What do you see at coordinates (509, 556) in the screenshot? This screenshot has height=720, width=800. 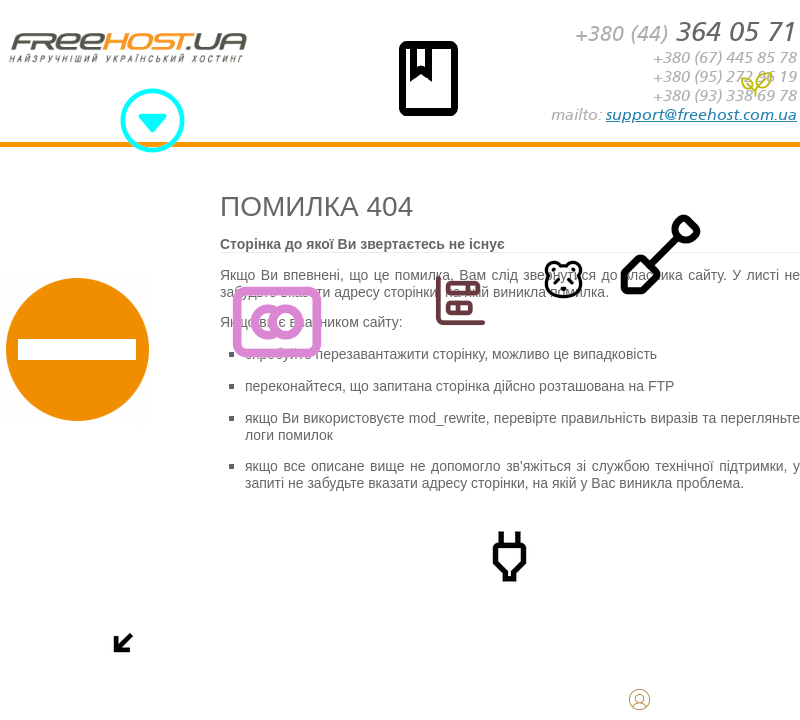 I see `indicates device is charging or connected to power` at bounding box center [509, 556].